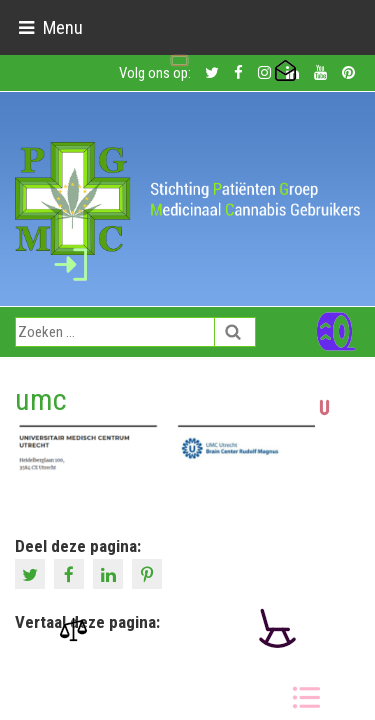  I want to click on sign in to your account, so click(73, 264).